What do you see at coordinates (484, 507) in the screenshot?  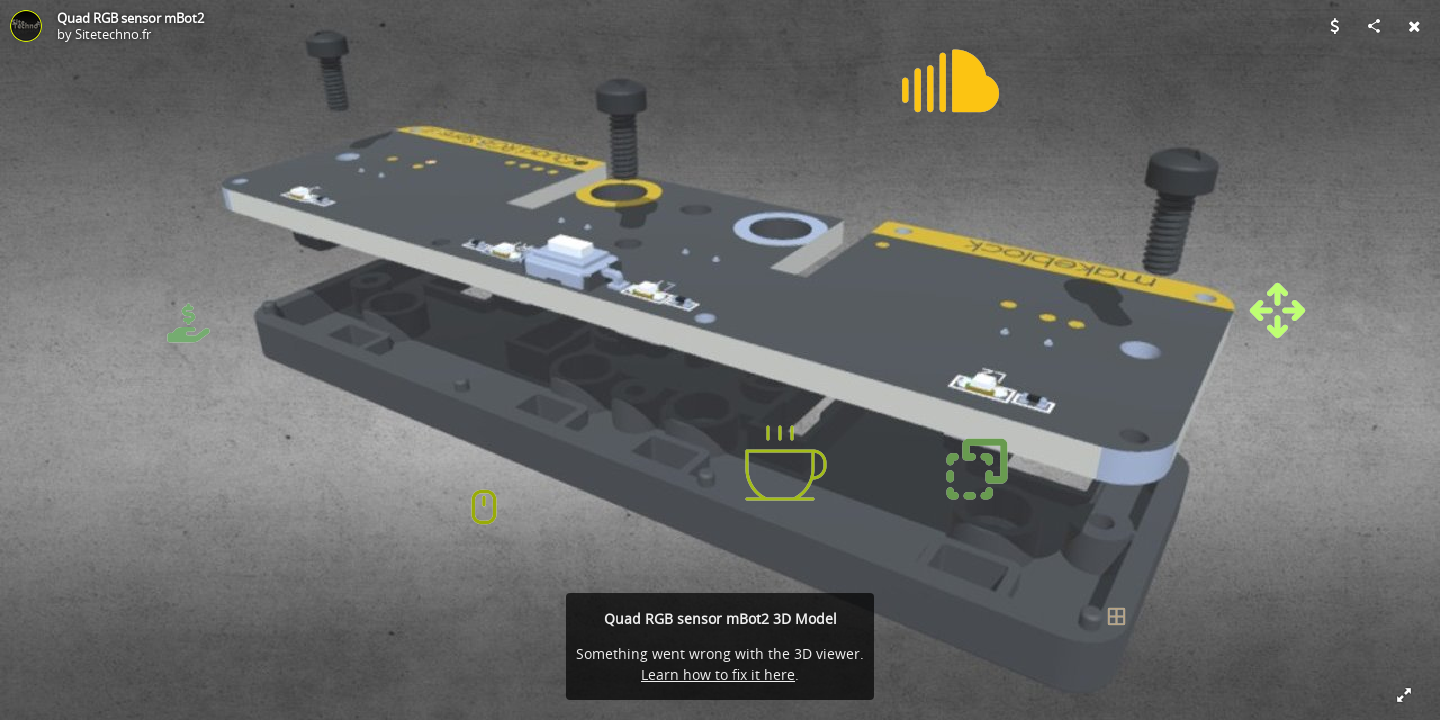 I see `mouse input device indicator` at bounding box center [484, 507].